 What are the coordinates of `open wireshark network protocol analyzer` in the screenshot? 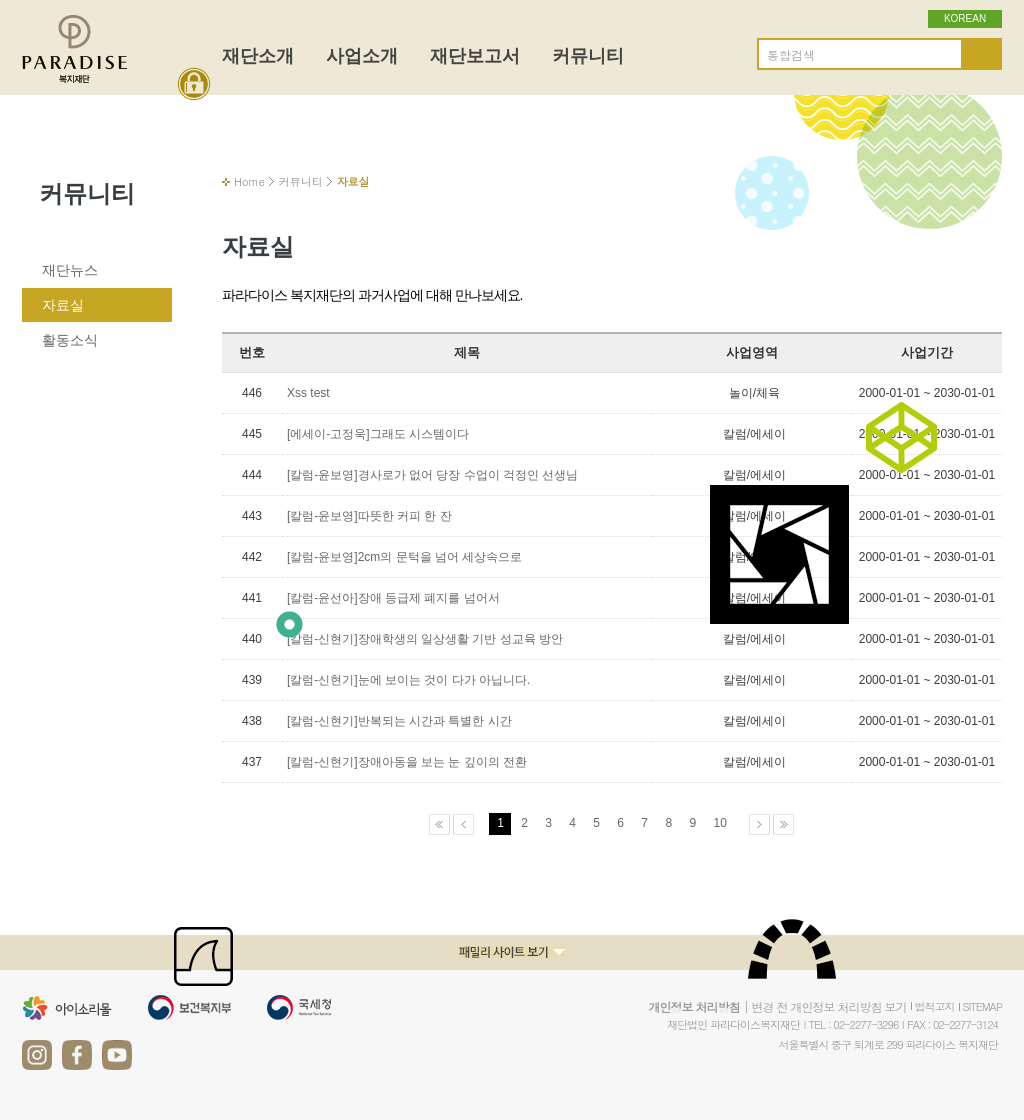 It's located at (203, 956).